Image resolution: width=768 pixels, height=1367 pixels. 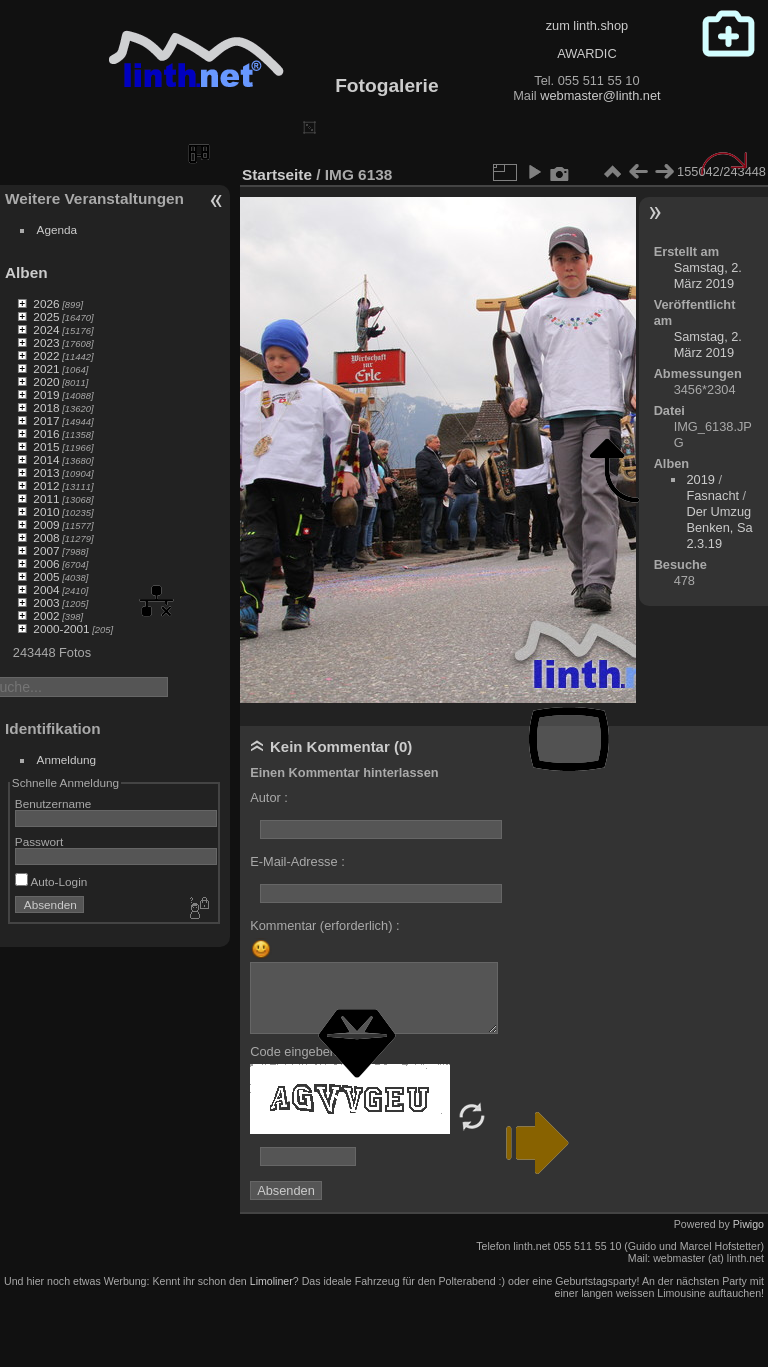 I want to click on proceed to the next step, so click(x=535, y=1143).